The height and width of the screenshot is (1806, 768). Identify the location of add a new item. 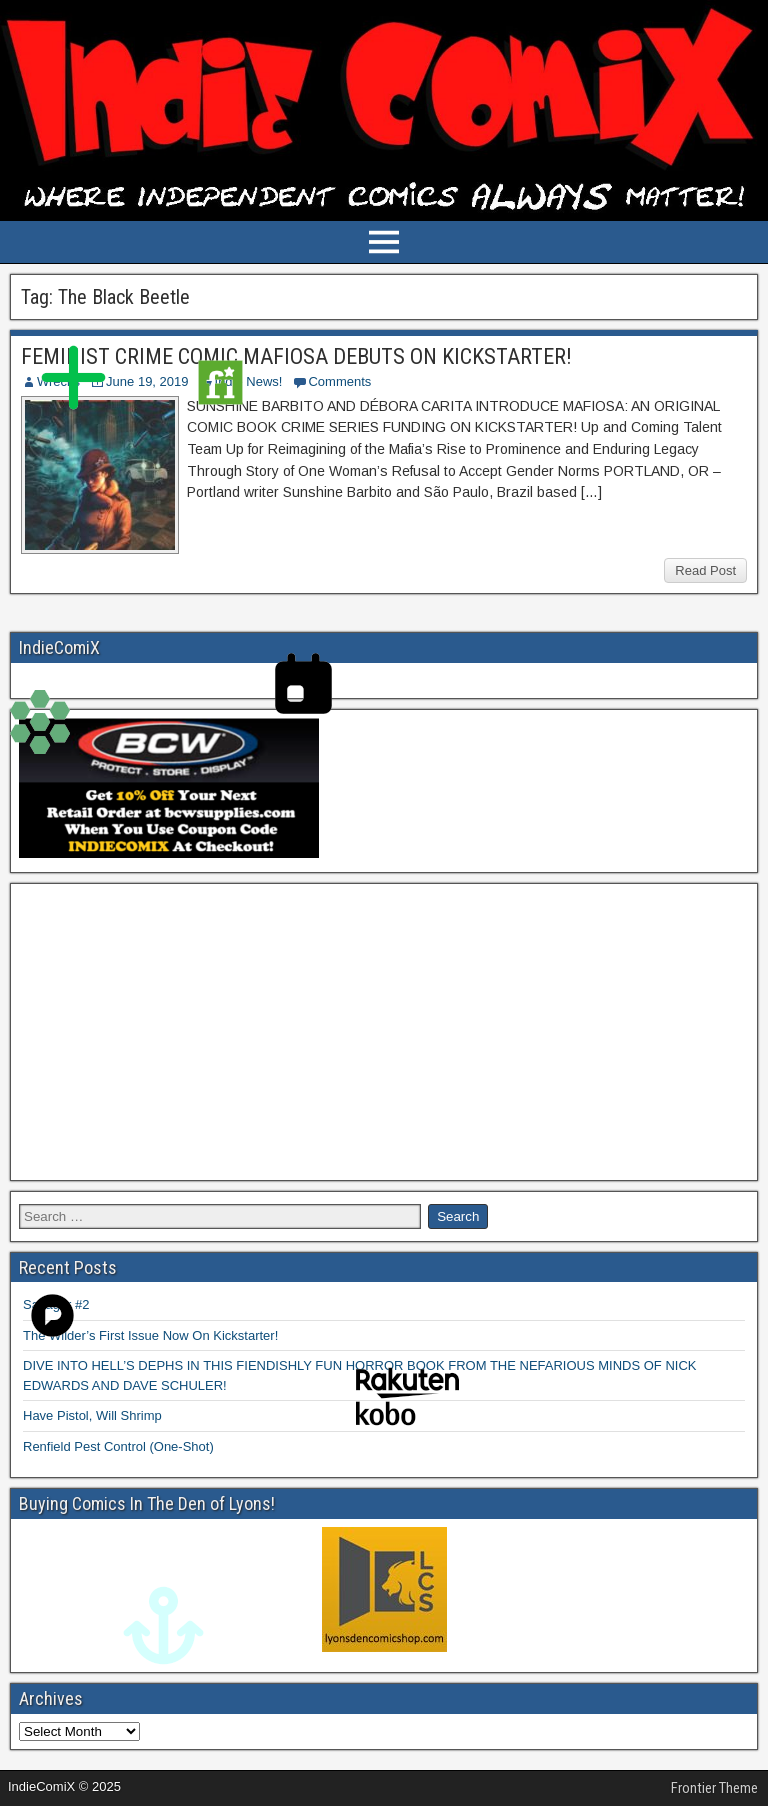
(73, 377).